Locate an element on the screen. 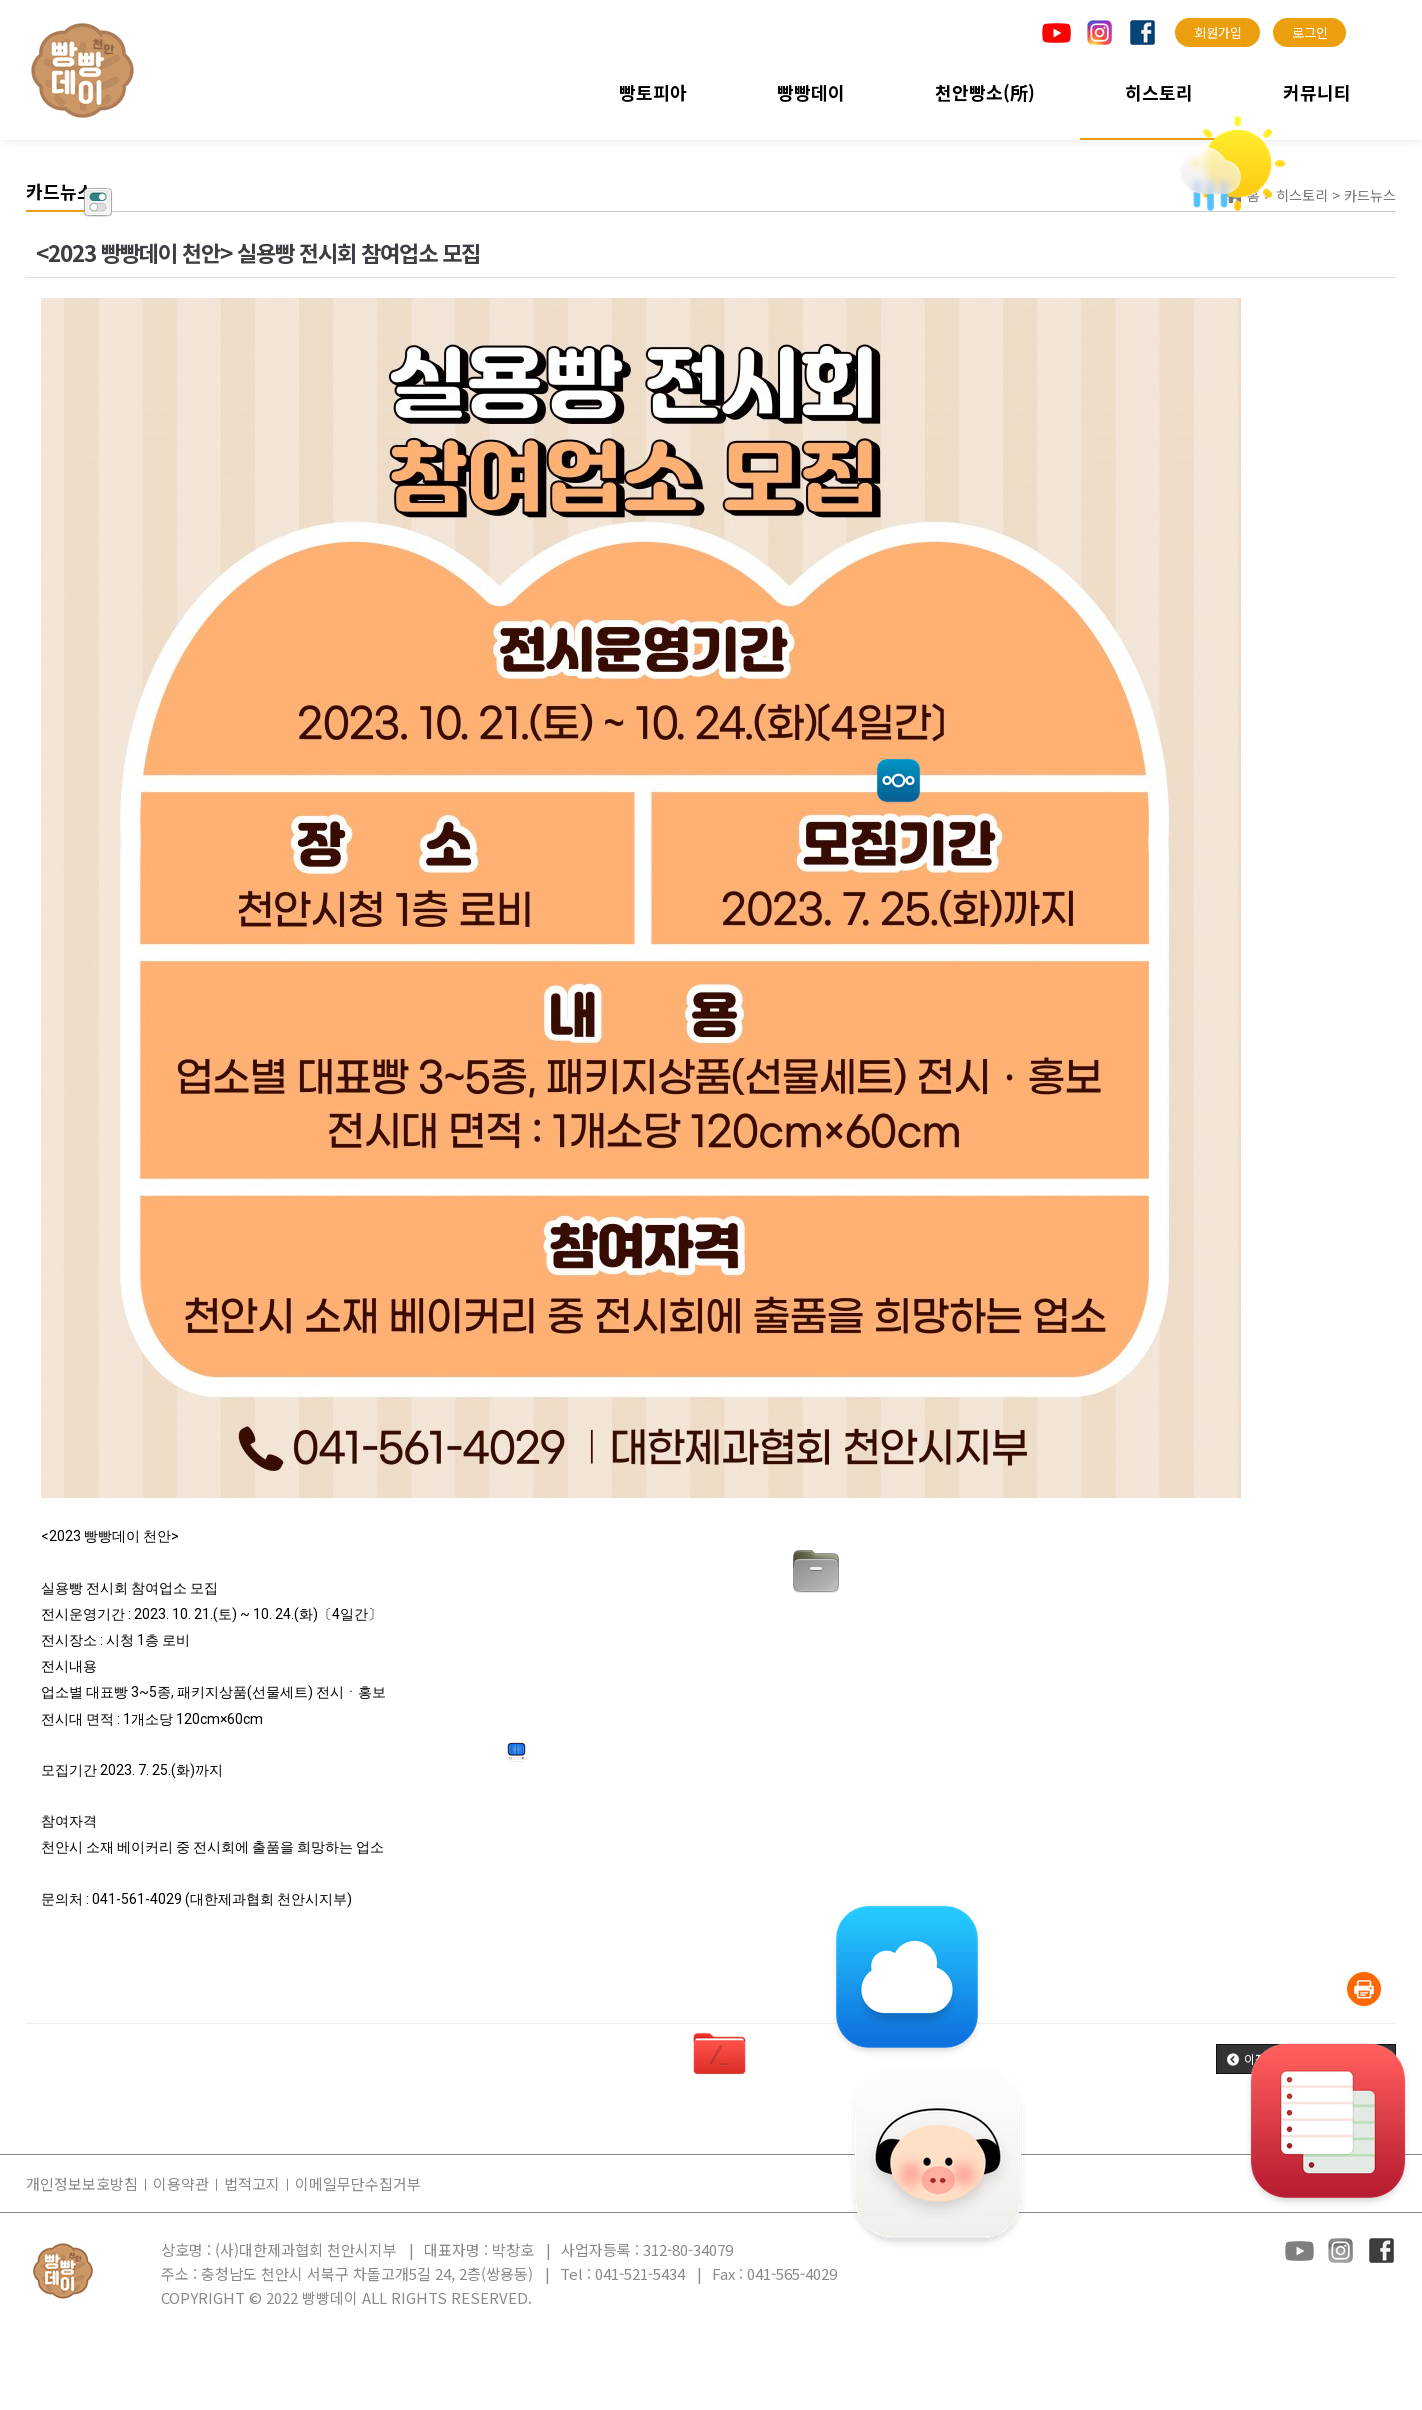  access the root directory folder is located at coordinates (719, 2053).